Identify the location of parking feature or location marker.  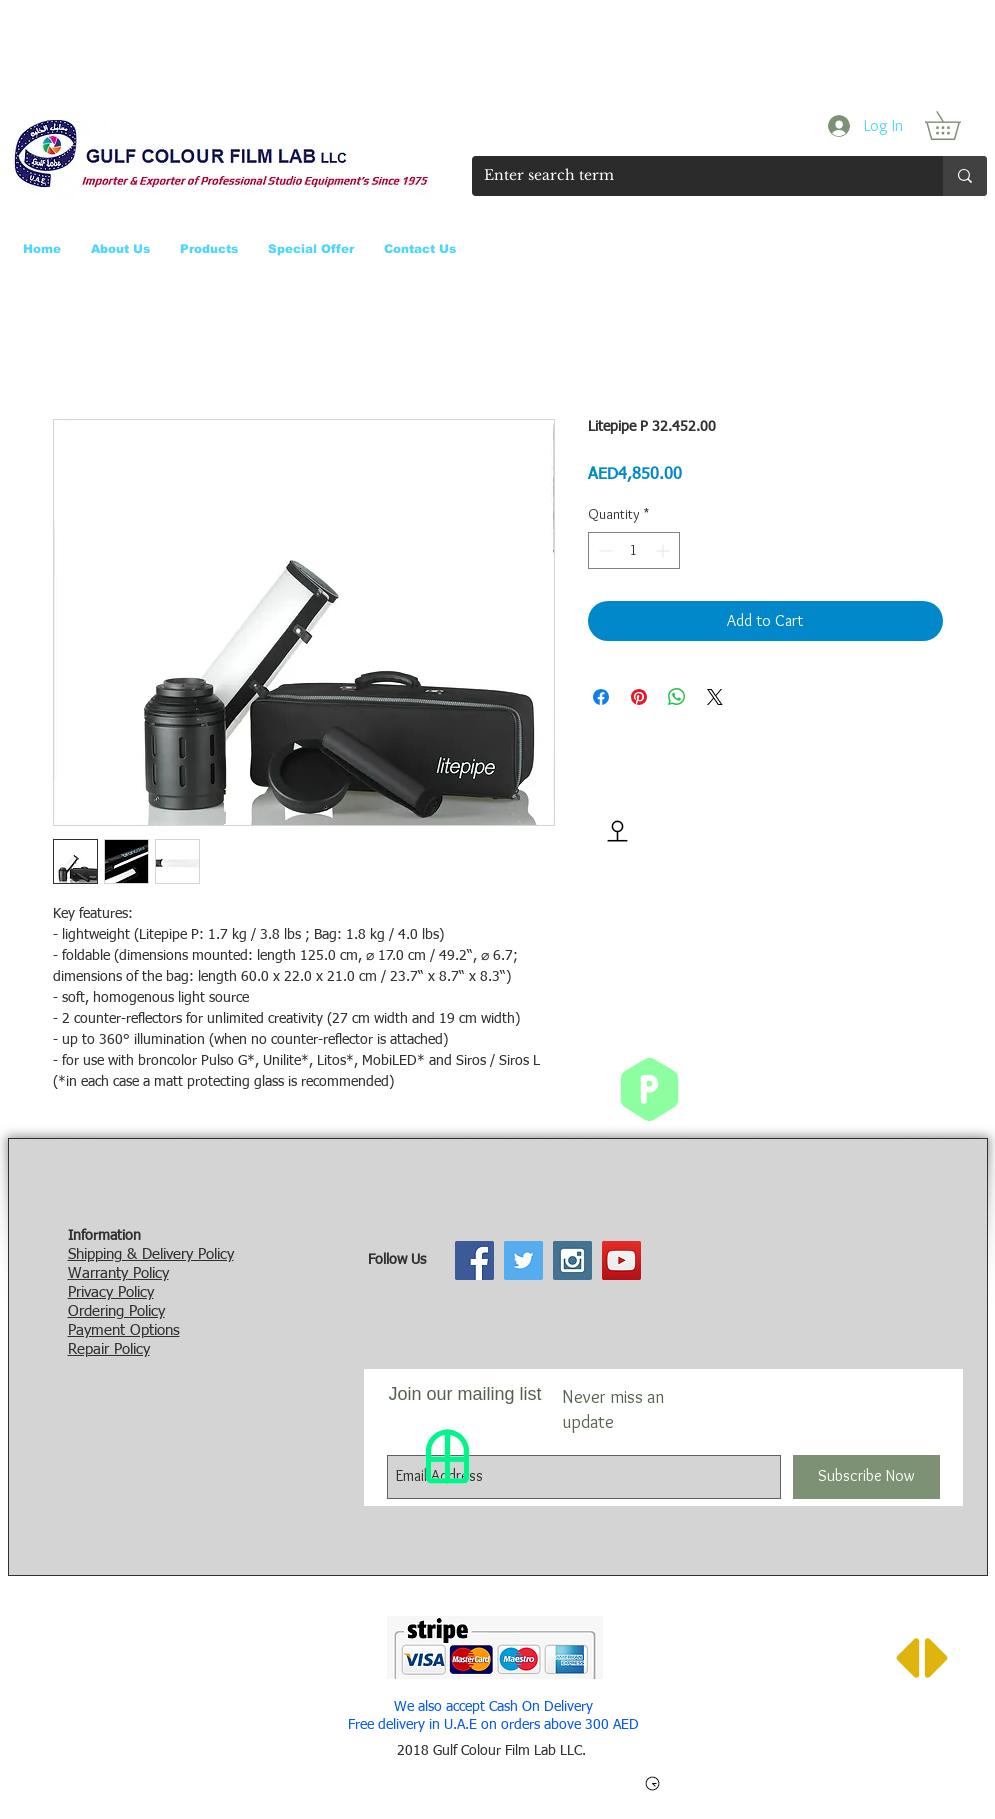
(649, 1089).